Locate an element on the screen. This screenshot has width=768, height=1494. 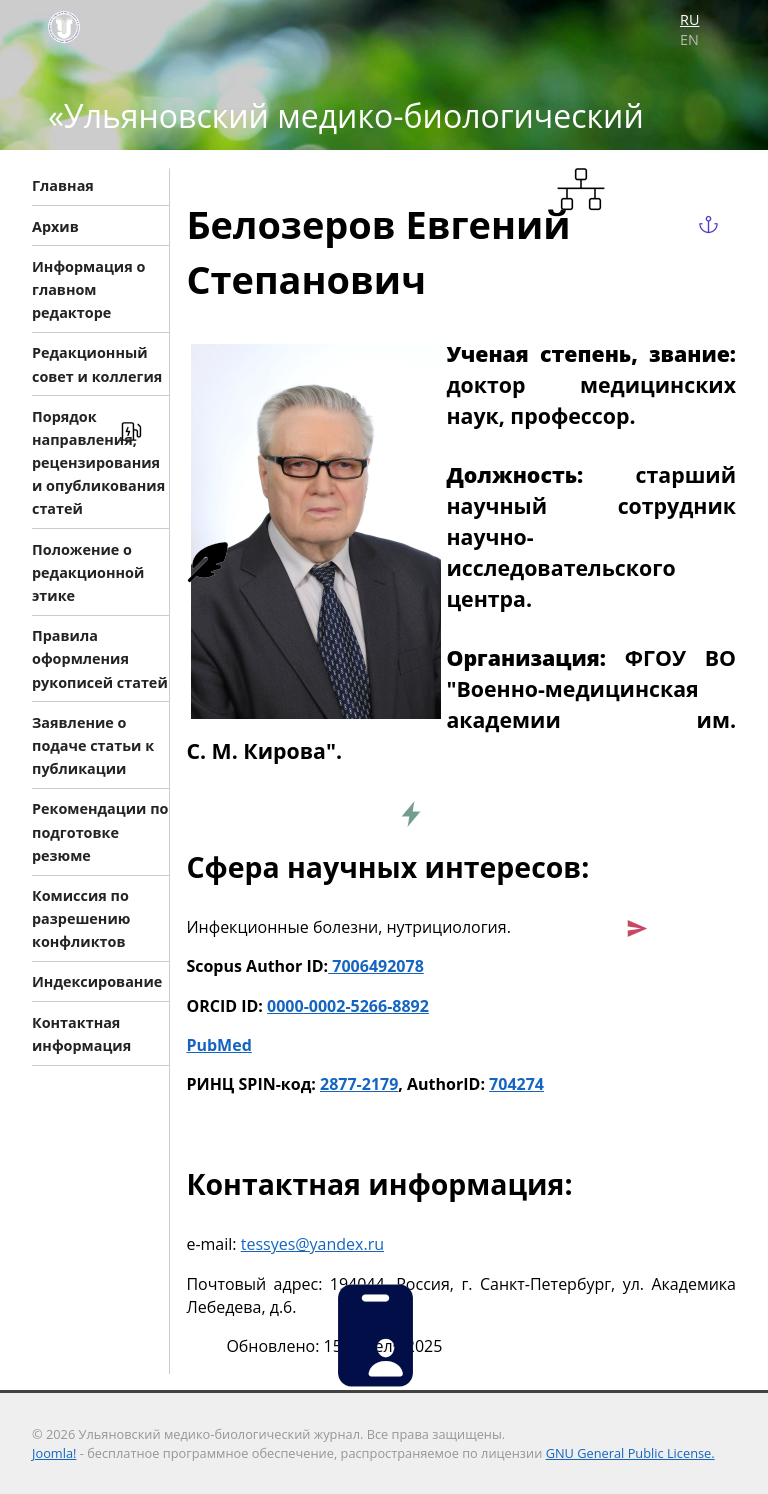
anchor link to a fixed section on a page is located at coordinates (708, 224).